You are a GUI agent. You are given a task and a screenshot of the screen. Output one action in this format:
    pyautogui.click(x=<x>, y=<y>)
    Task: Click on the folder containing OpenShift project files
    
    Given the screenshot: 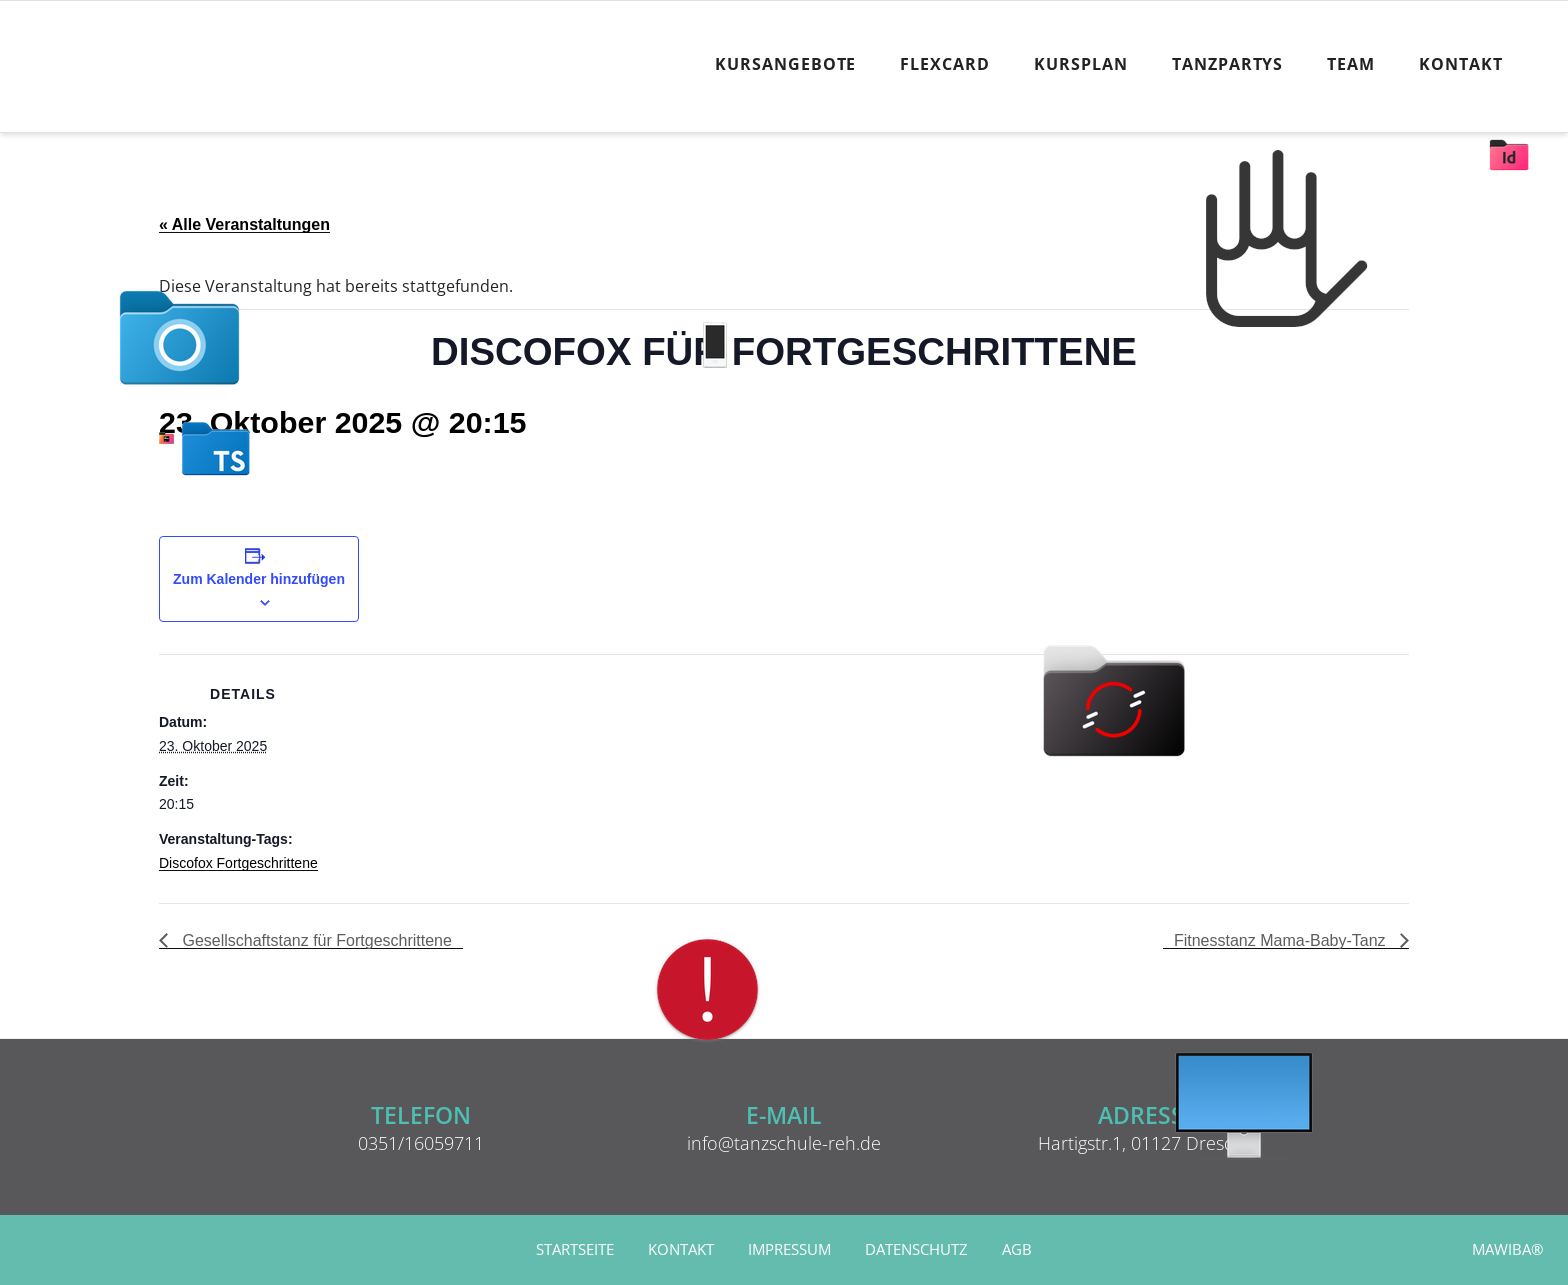 What is the action you would take?
    pyautogui.click(x=1113, y=704)
    